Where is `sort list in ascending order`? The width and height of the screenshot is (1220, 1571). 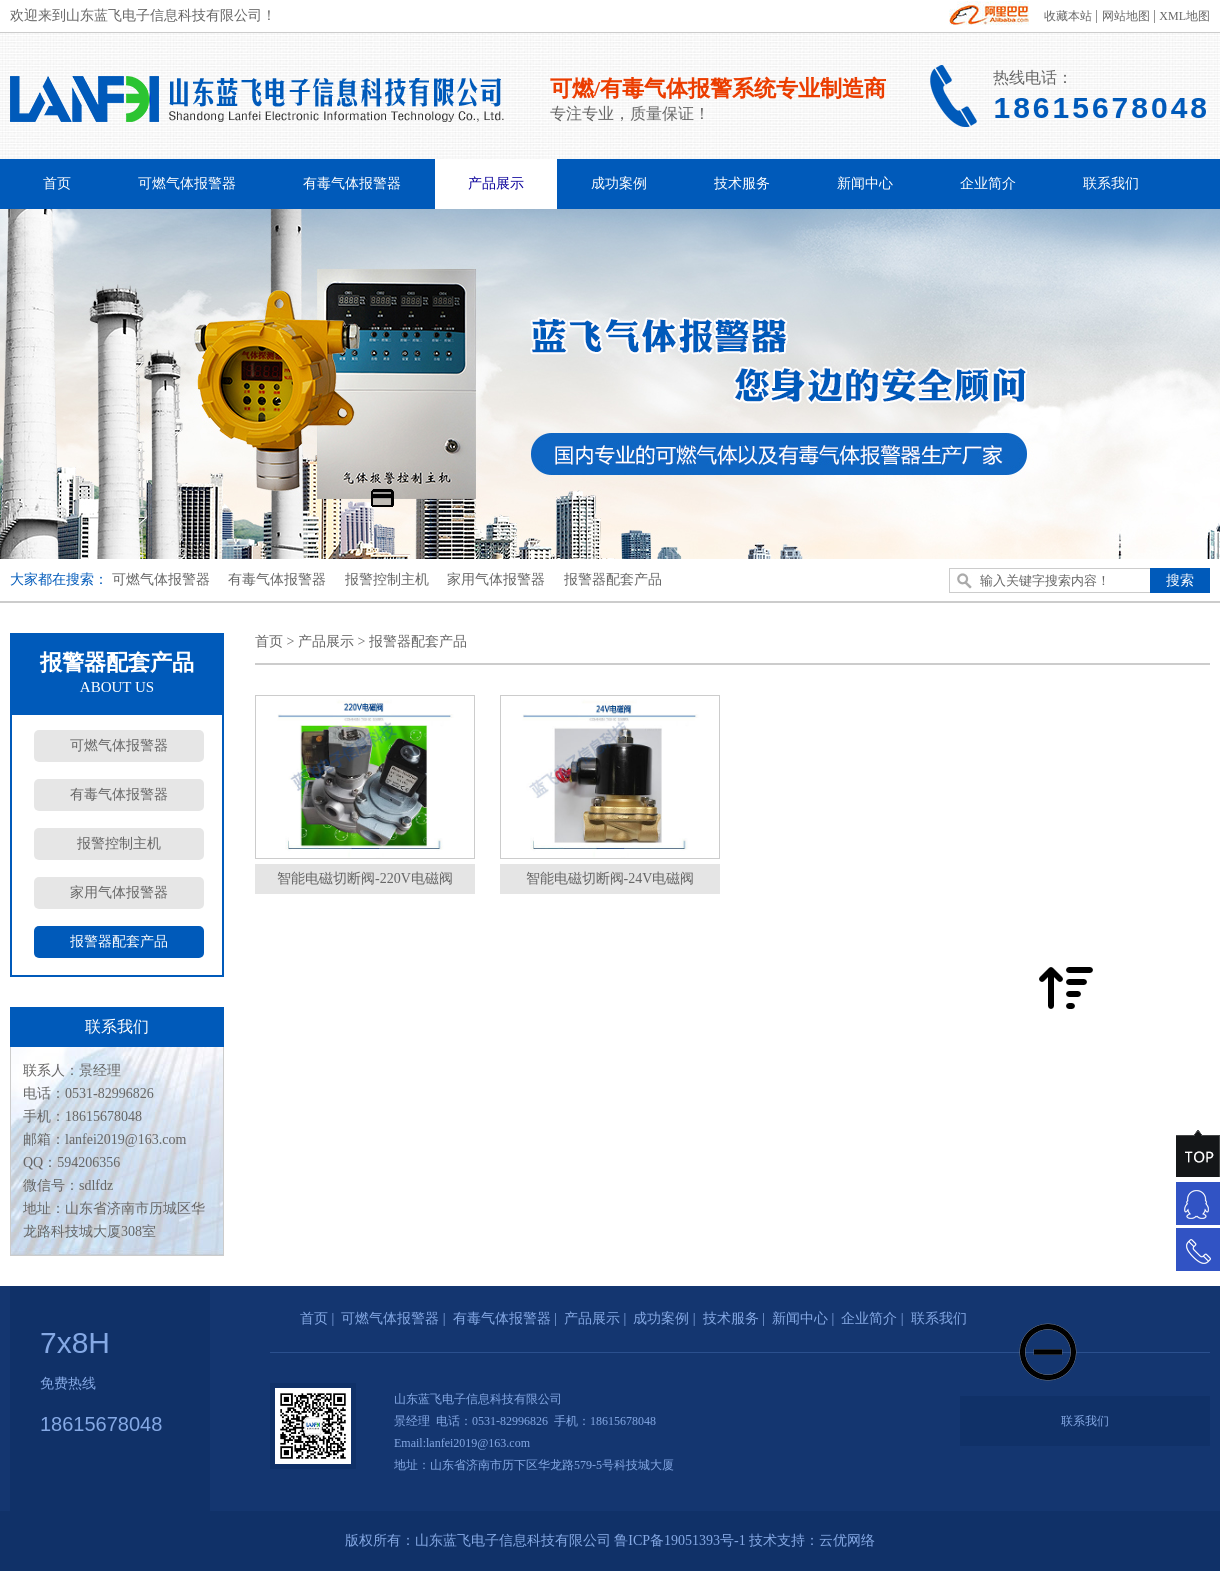
sort list in ascending order is located at coordinates (1066, 988).